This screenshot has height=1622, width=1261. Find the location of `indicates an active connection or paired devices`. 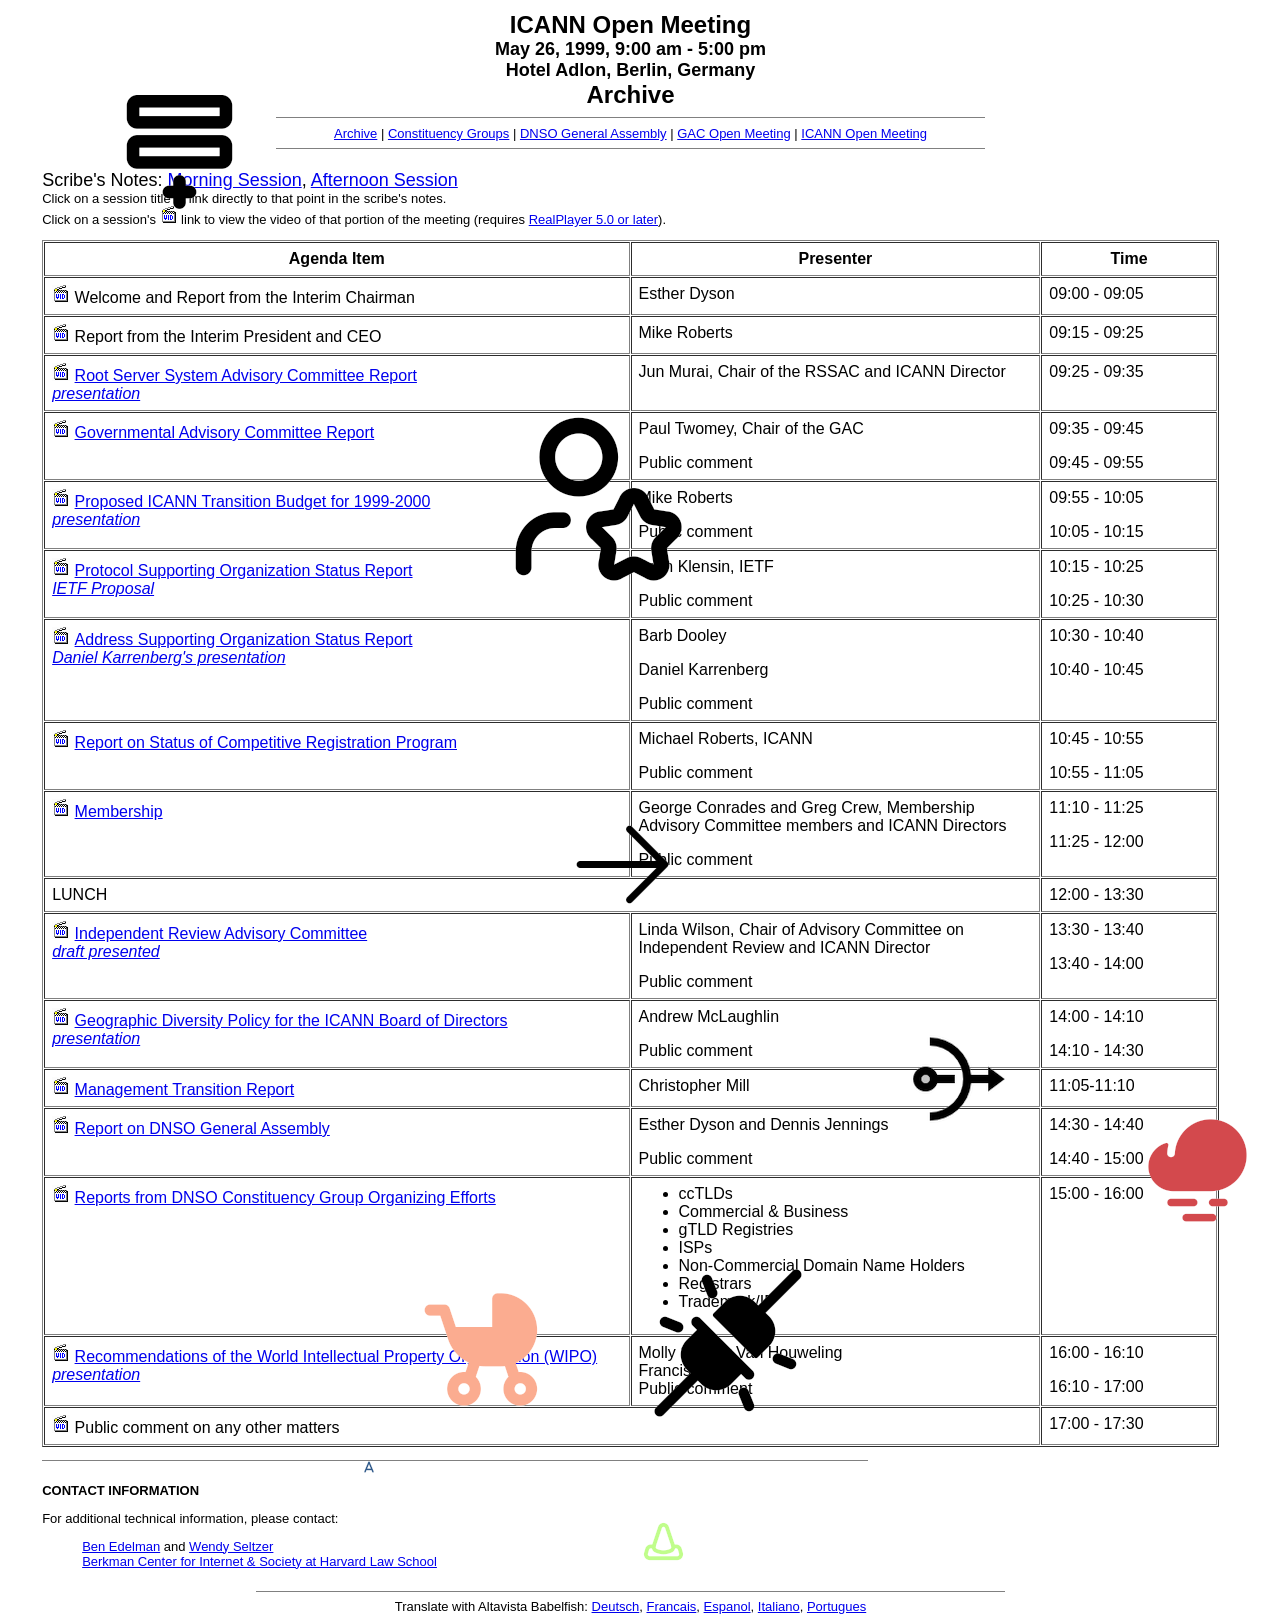

indicates an active connection or paired devices is located at coordinates (728, 1343).